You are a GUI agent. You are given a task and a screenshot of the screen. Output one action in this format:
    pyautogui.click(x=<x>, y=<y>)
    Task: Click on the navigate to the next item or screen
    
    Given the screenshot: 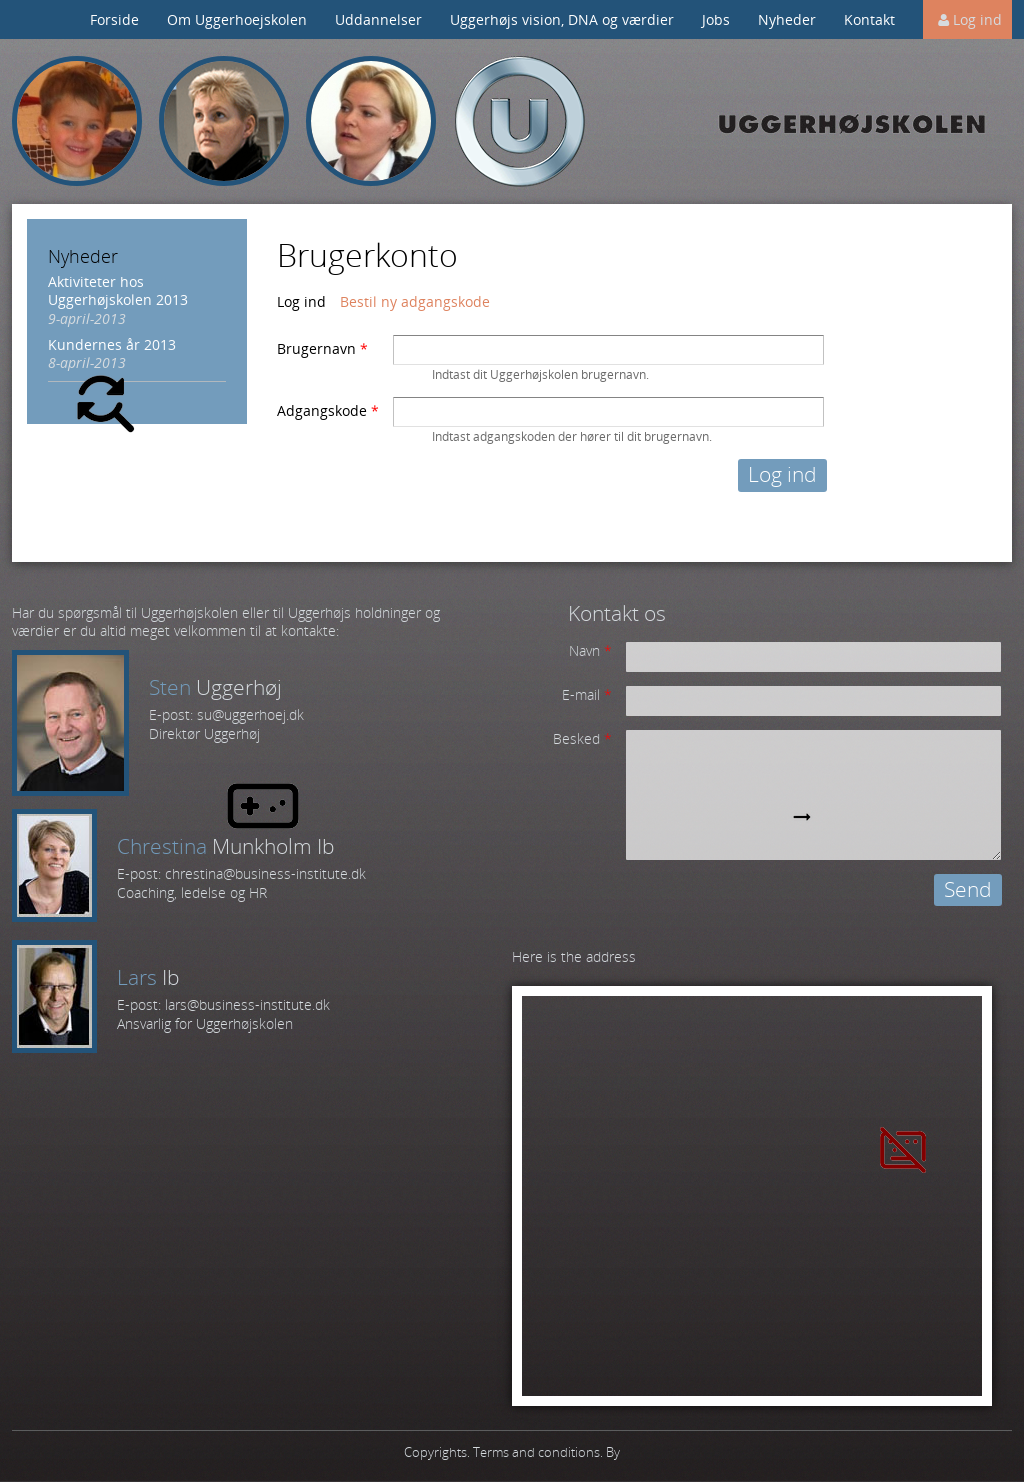 What is the action you would take?
    pyautogui.click(x=802, y=817)
    